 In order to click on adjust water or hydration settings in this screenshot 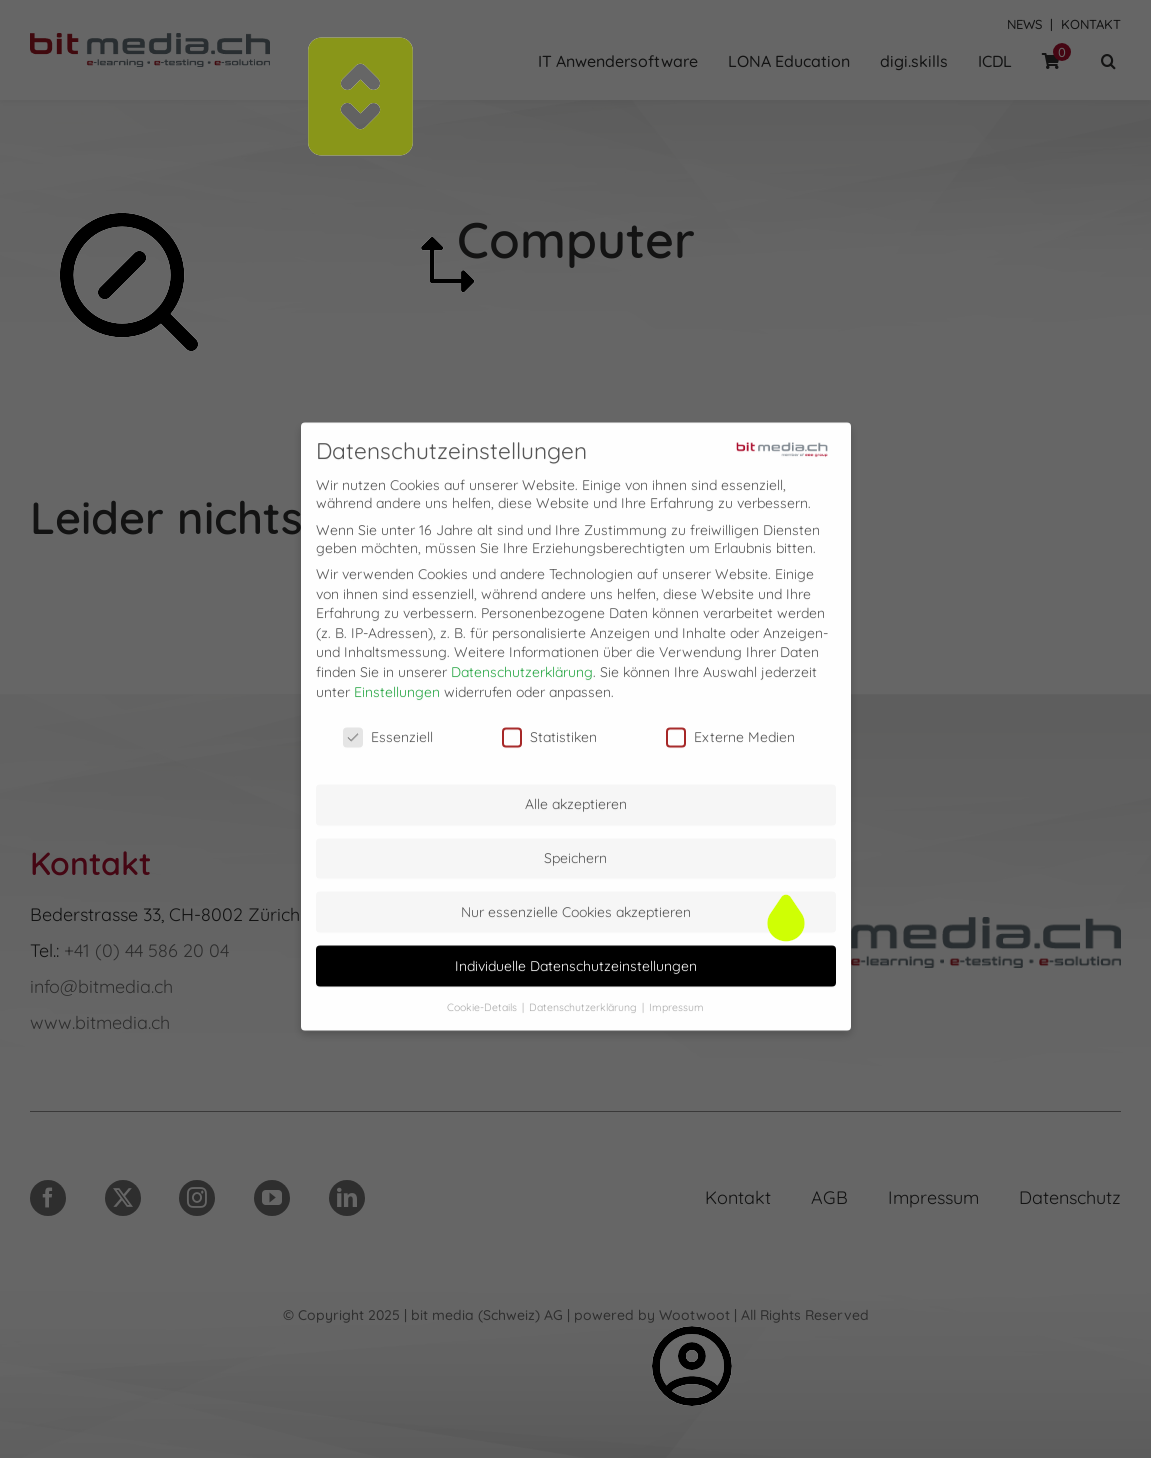, I will do `click(786, 918)`.